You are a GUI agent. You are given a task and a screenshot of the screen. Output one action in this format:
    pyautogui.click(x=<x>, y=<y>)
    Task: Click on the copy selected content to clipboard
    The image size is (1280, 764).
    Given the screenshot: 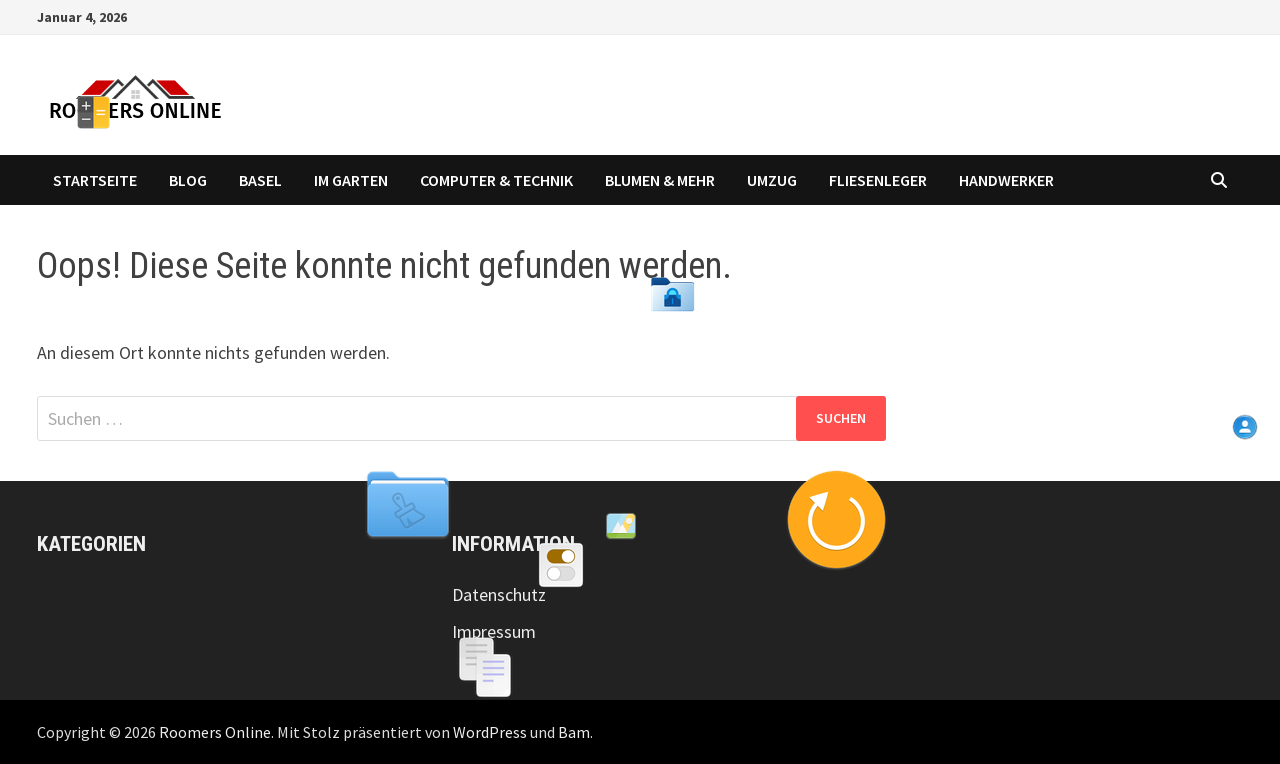 What is the action you would take?
    pyautogui.click(x=485, y=667)
    